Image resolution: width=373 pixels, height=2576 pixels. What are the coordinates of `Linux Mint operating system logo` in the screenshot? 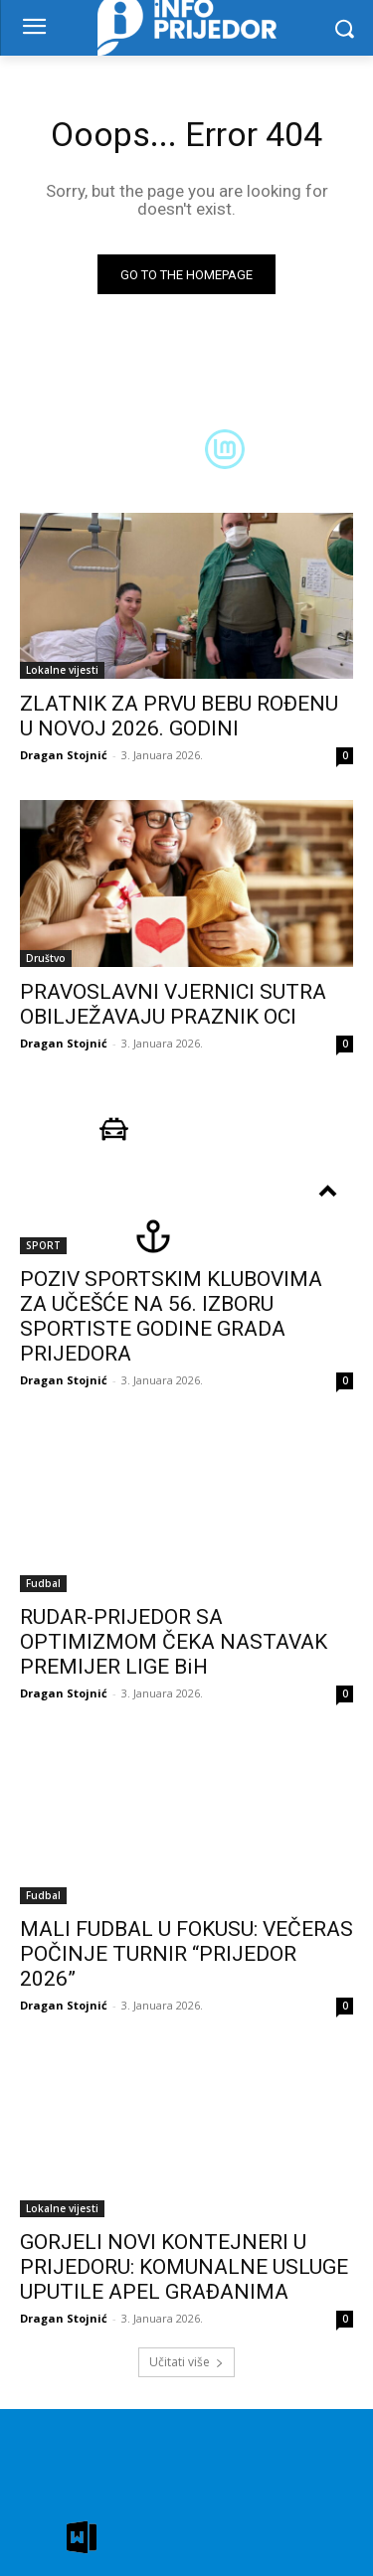 It's located at (225, 449).